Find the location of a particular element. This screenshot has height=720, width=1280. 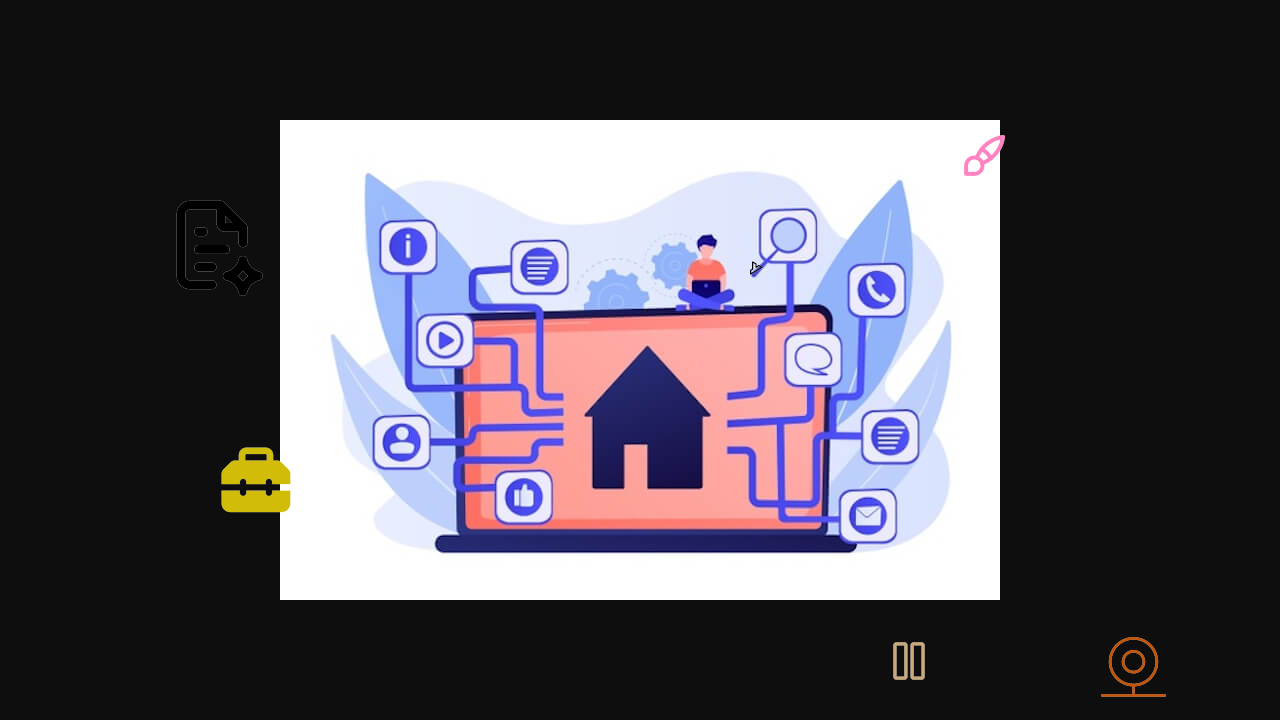

access drawing or painting tools is located at coordinates (984, 155).